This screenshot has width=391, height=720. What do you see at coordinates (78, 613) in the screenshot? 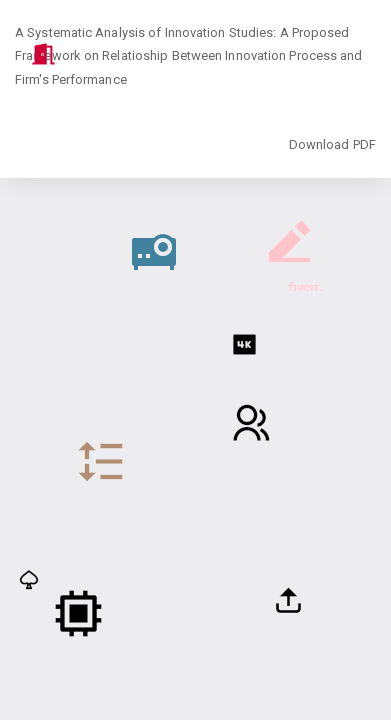
I see `view CPU or processor information` at bounding box center [78, 613].